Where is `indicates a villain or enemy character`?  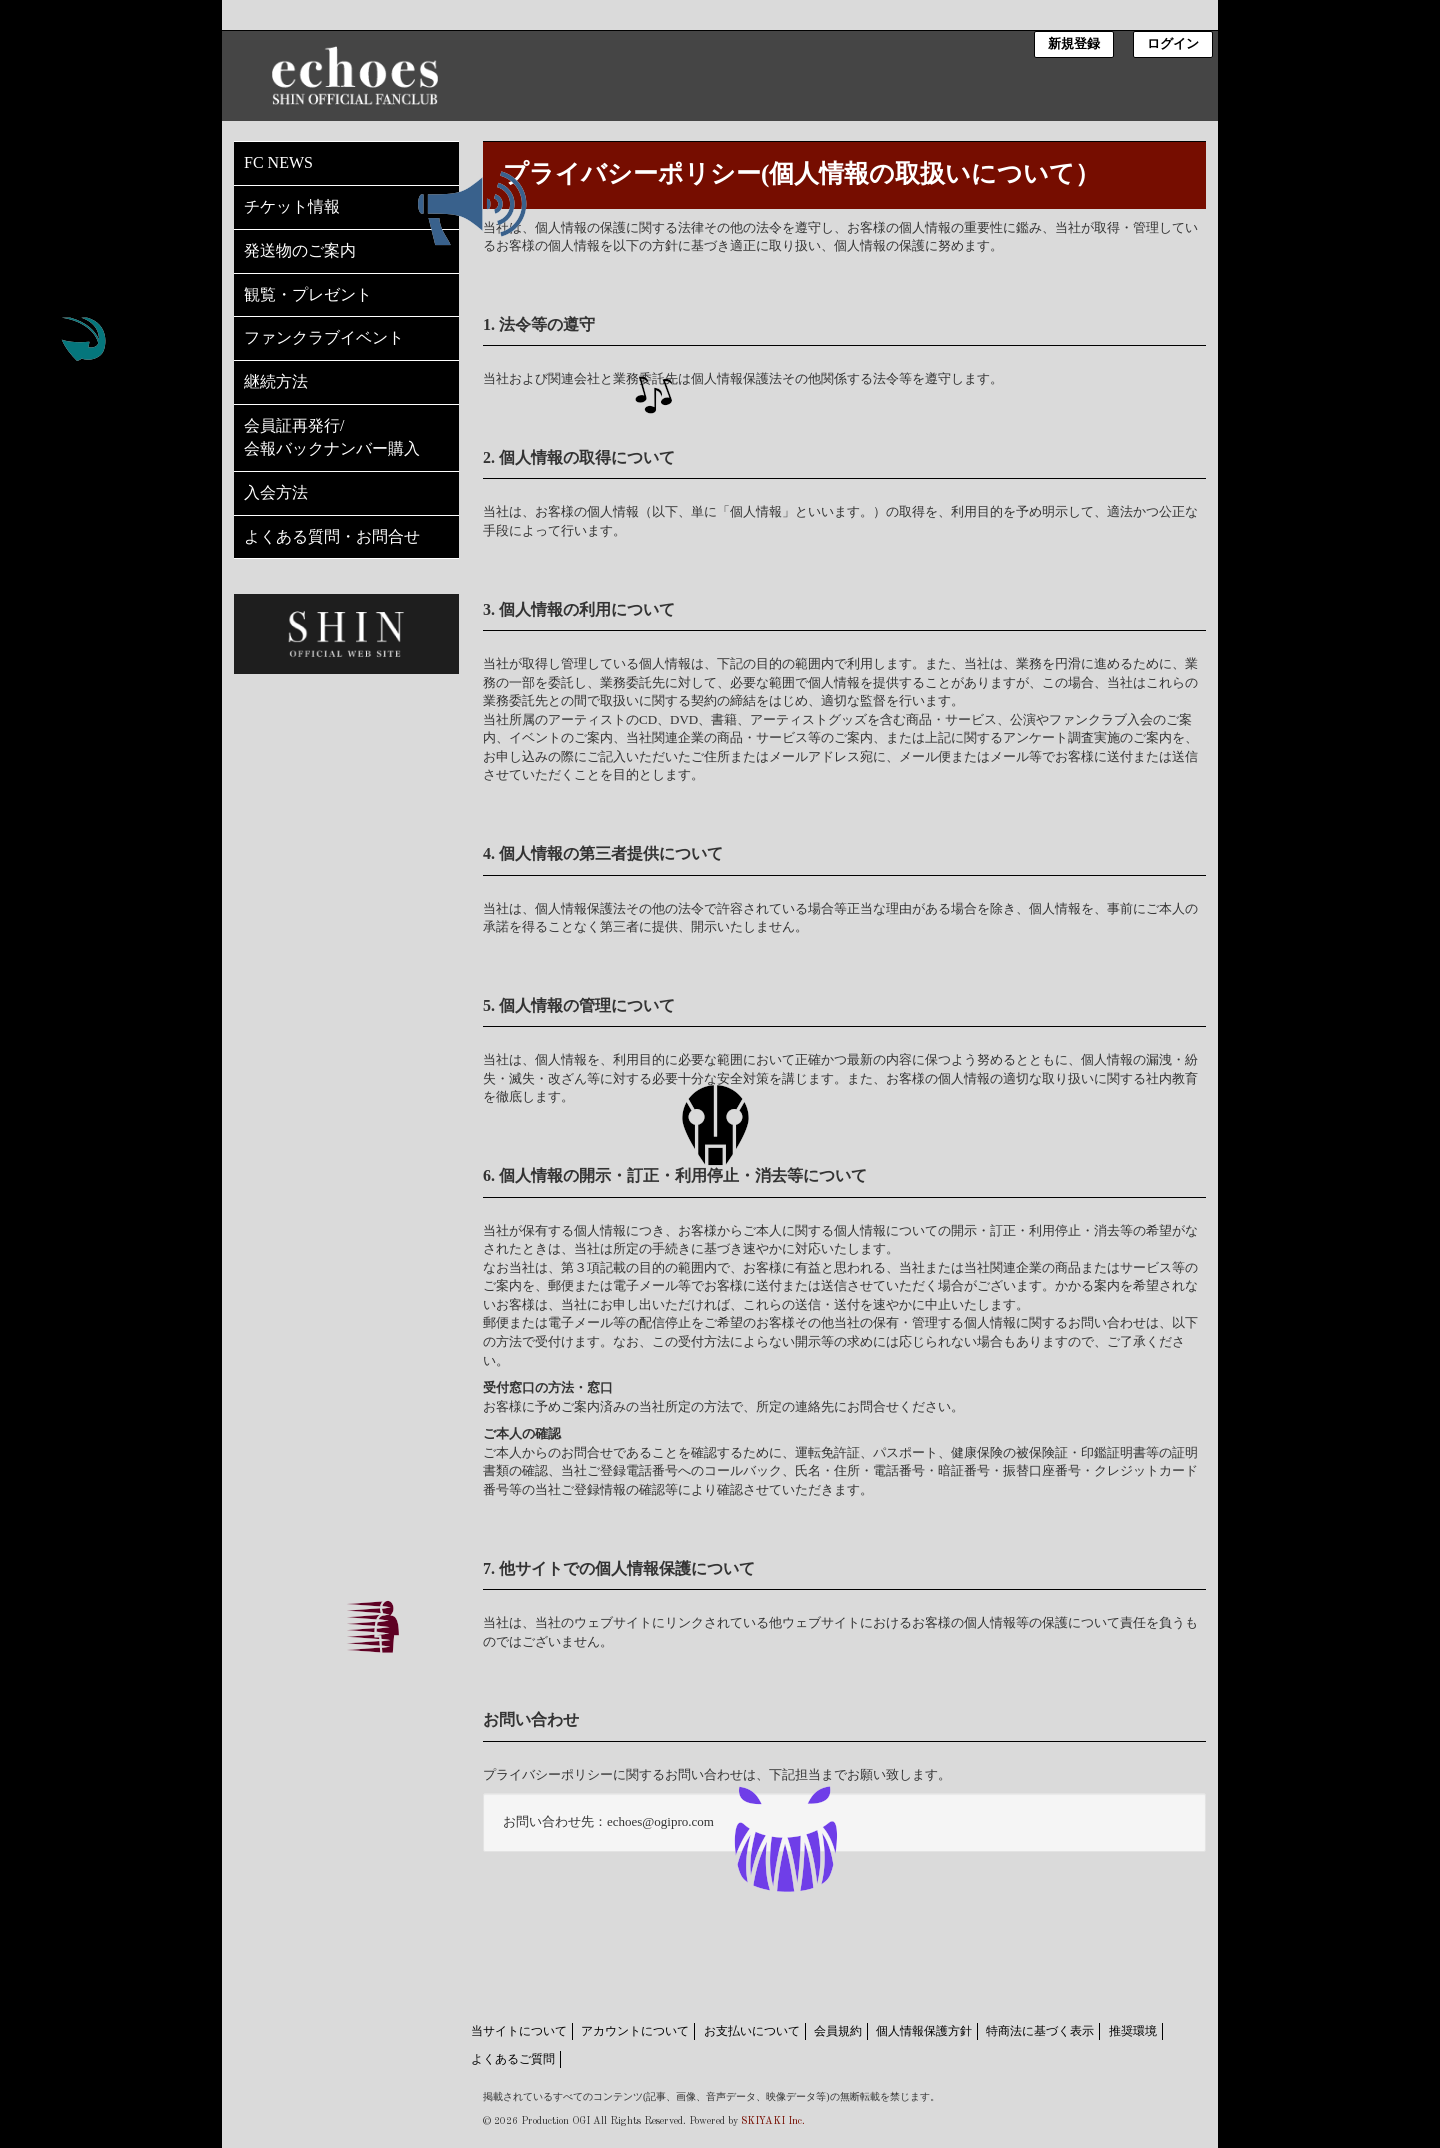
indicates a villain or enemy character is located at coordinates (784, 1839).